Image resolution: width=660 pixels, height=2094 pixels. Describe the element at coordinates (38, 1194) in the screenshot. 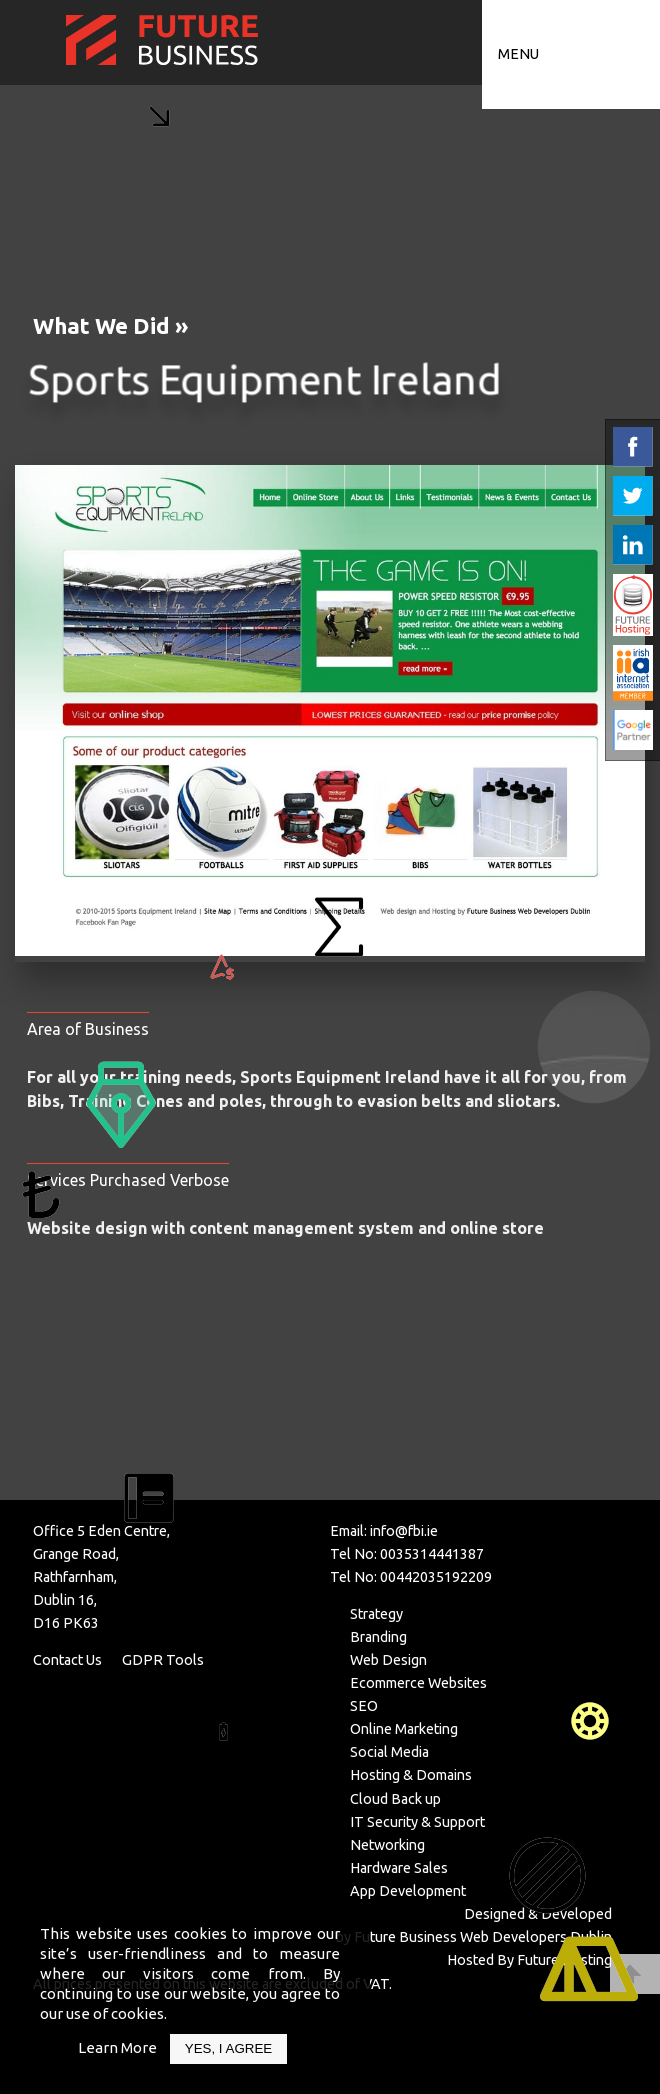

I see `indicates price or payment in turkish lira` at that location.